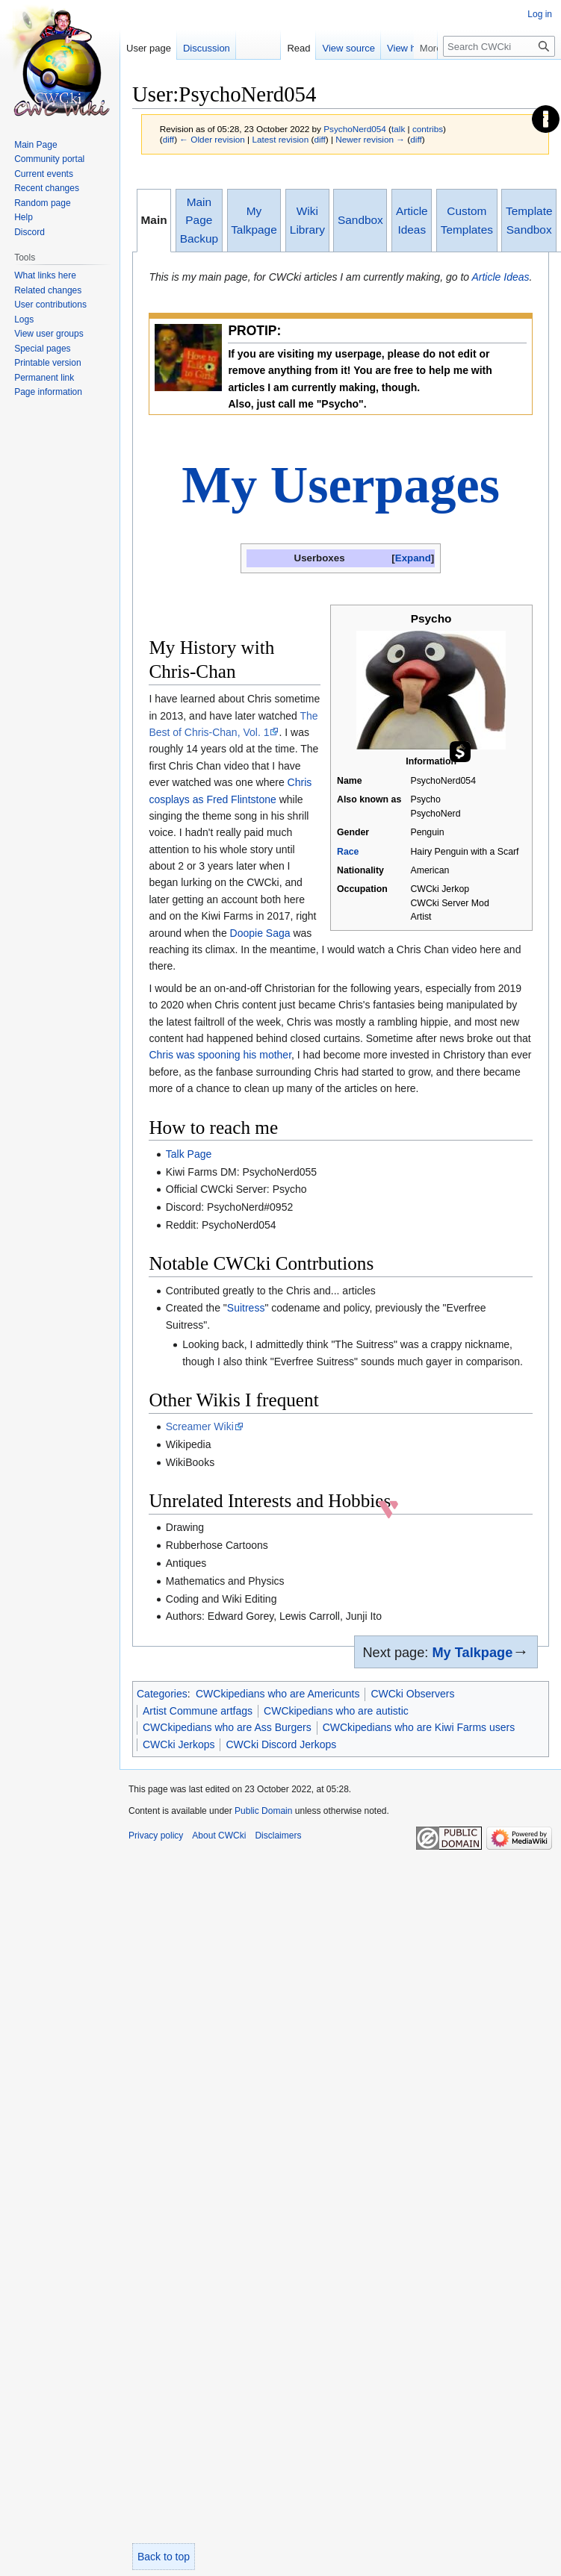 The width and height of the screenshot is (561, 2576). Describe the element at coordinates (460, 752) in the screenshot. I see `open Cash App` at that location.